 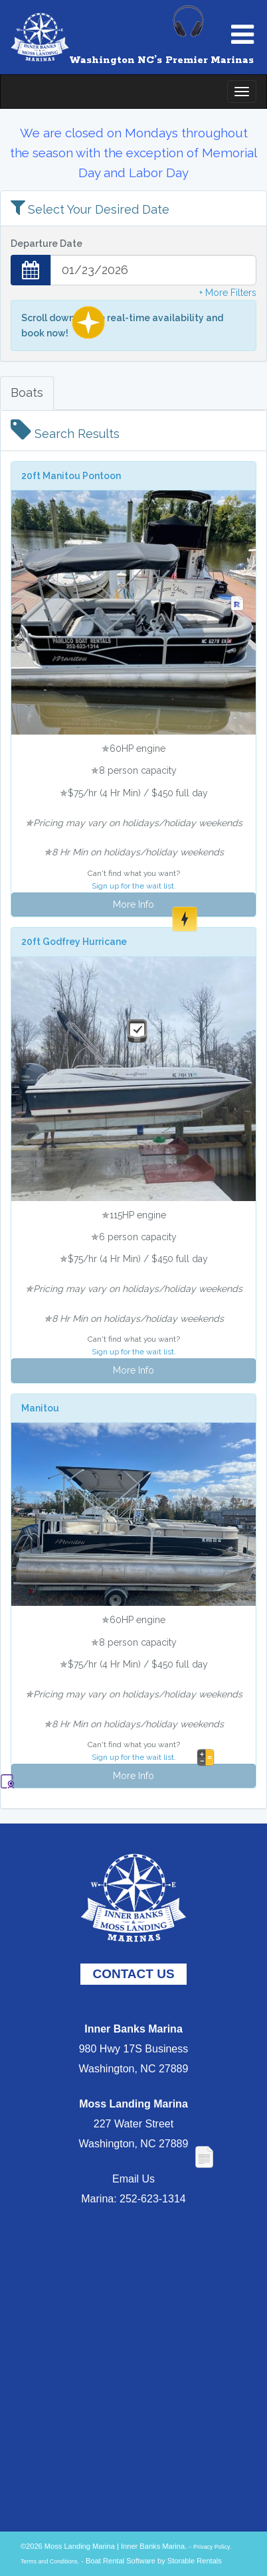 What do you see at coordinates (185, 919) in the screenshot?
I see `open power management settings` at bounding box center [185, 919].